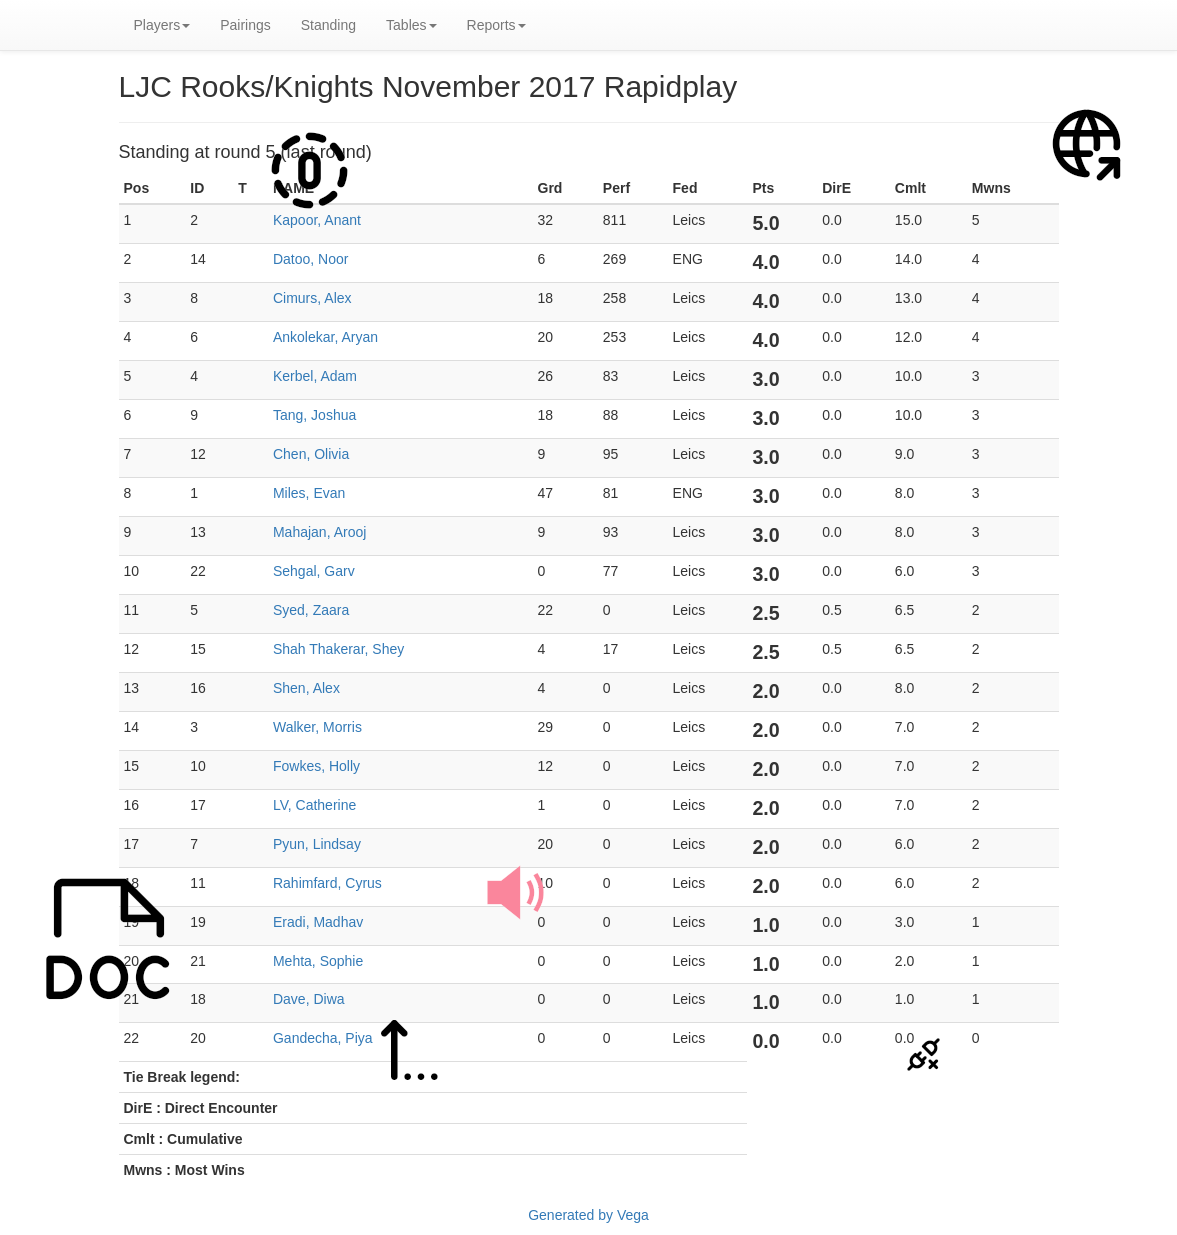 Image resolution: width=1177 pixels, height=1235 pixels. I want to click on disconnect from power source, so click(923, 1054).